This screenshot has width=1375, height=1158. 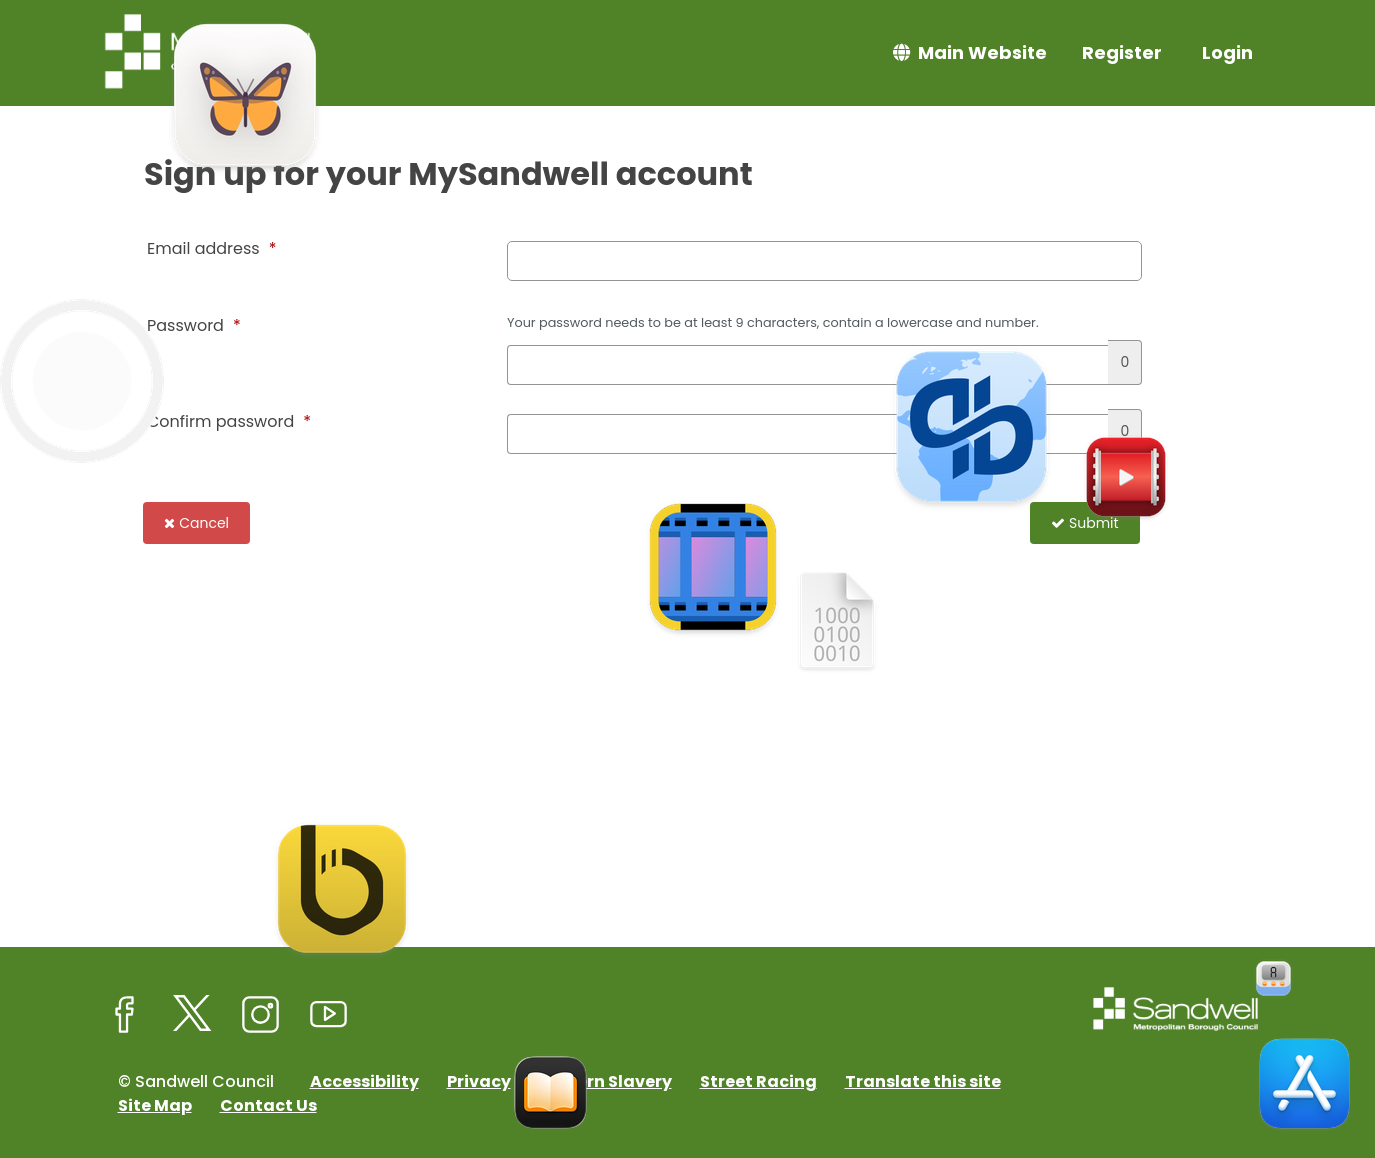 What do you see at coordinates (550, 1092) in the screenshot?
I see `open the Books app` at bounding box center [550, 1092].